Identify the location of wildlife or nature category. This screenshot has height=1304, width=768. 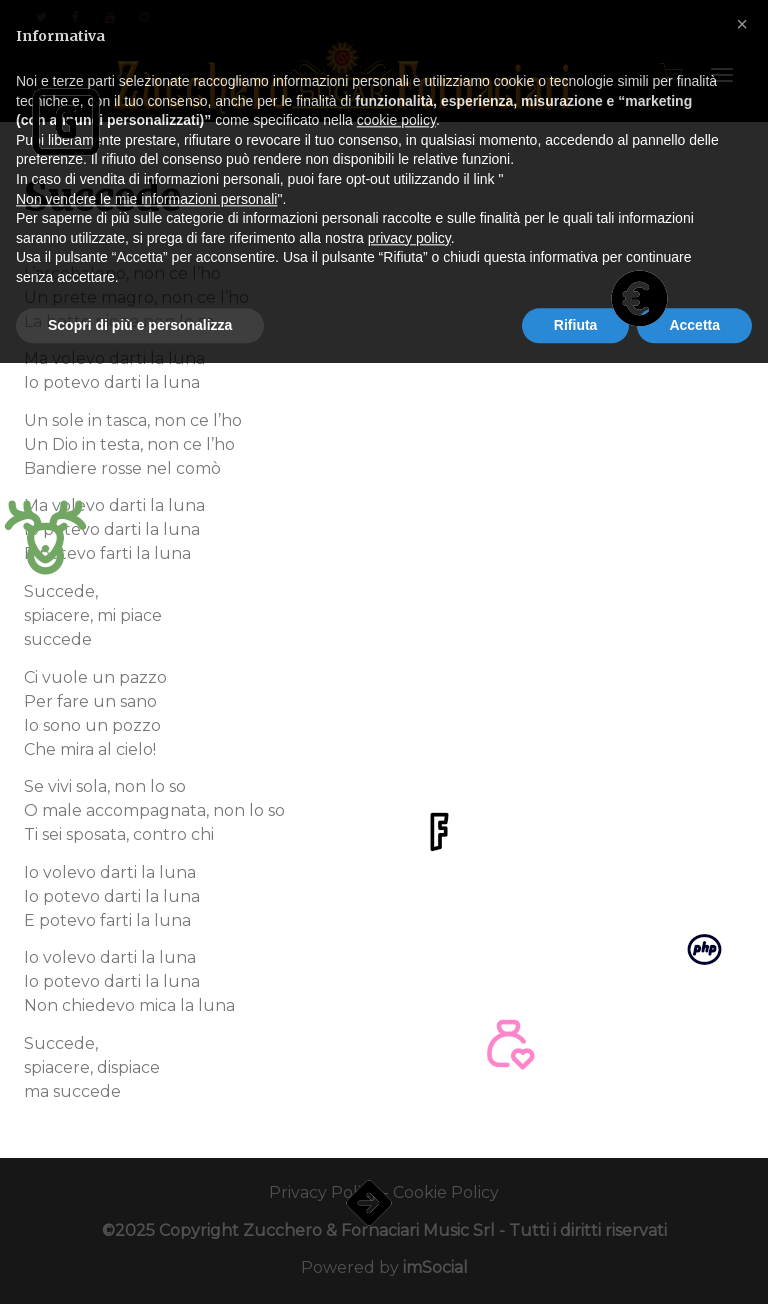
(45, 537).